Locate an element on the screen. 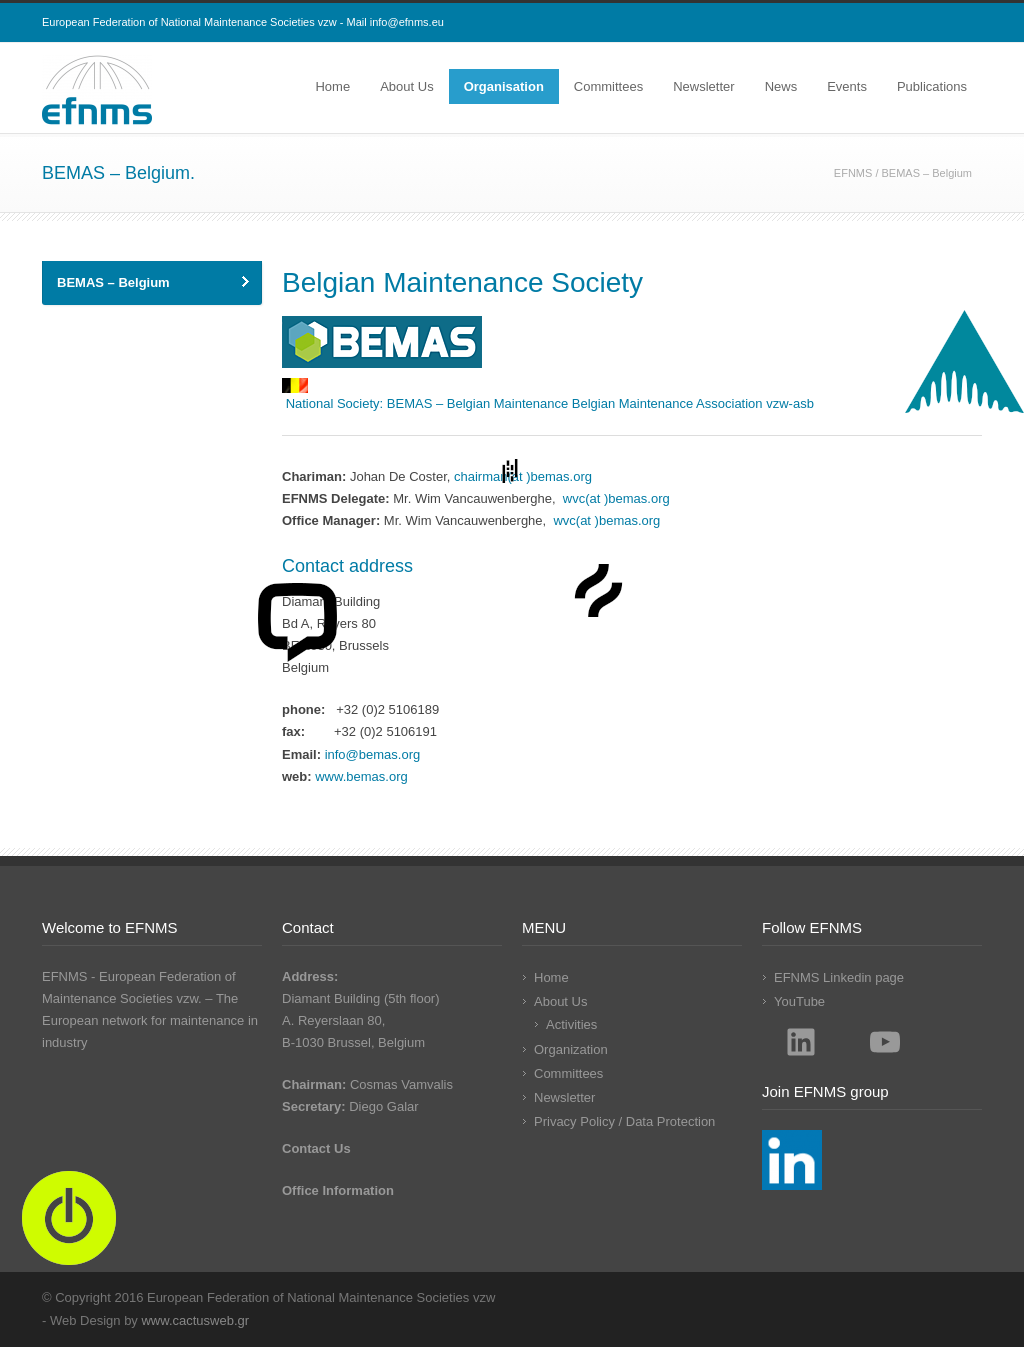 The image size is (1024, 1347). pandas Python data analysis library logo is located at coordinates (510, 471).